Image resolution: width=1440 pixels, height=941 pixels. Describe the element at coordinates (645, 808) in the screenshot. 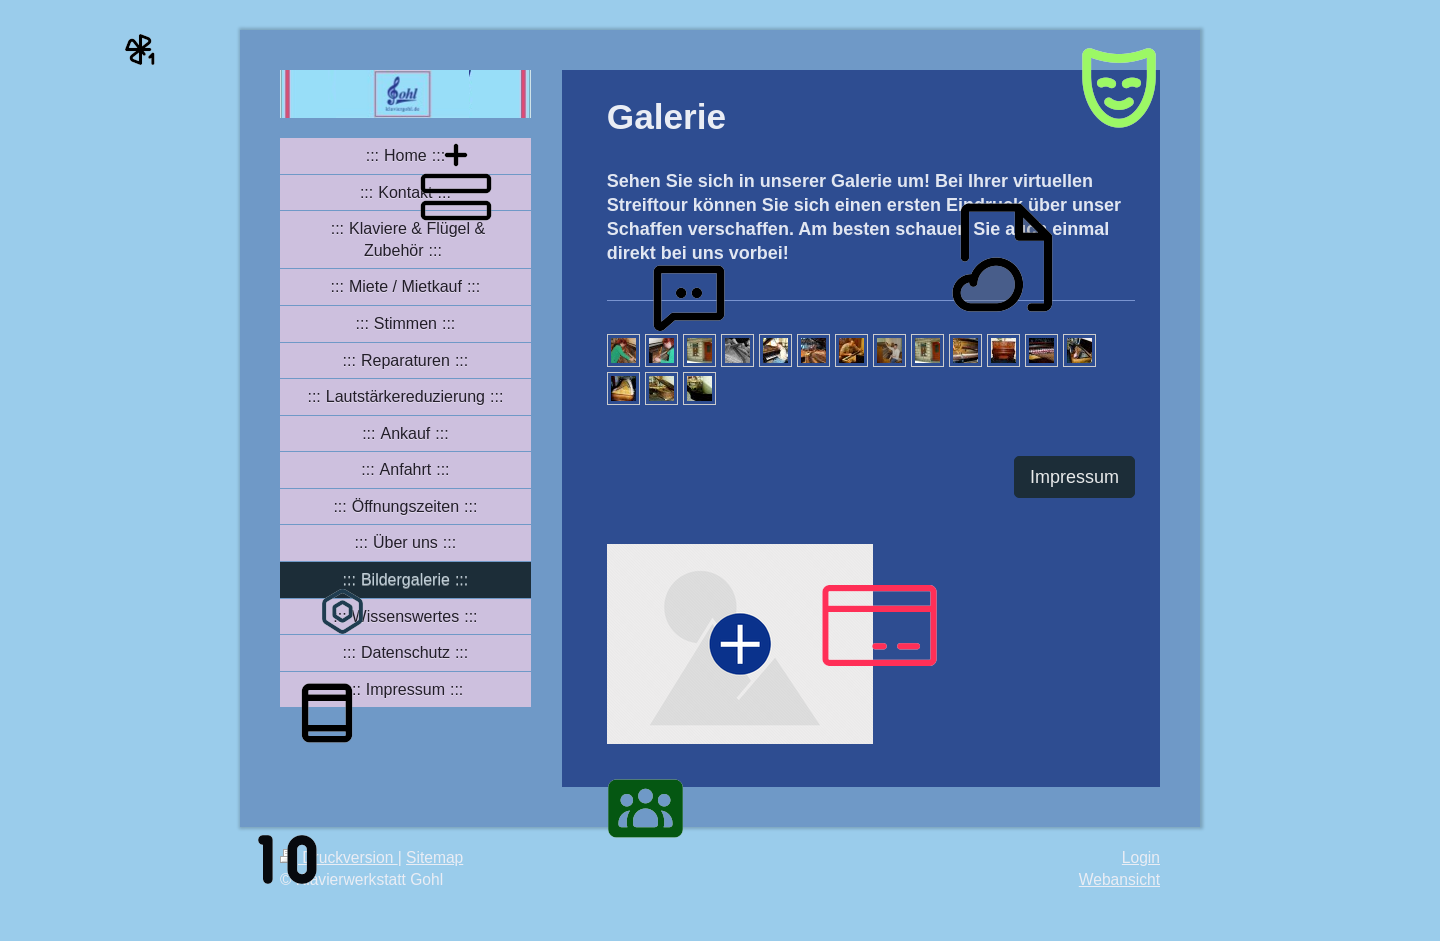

I see `view team or group members` at that location.